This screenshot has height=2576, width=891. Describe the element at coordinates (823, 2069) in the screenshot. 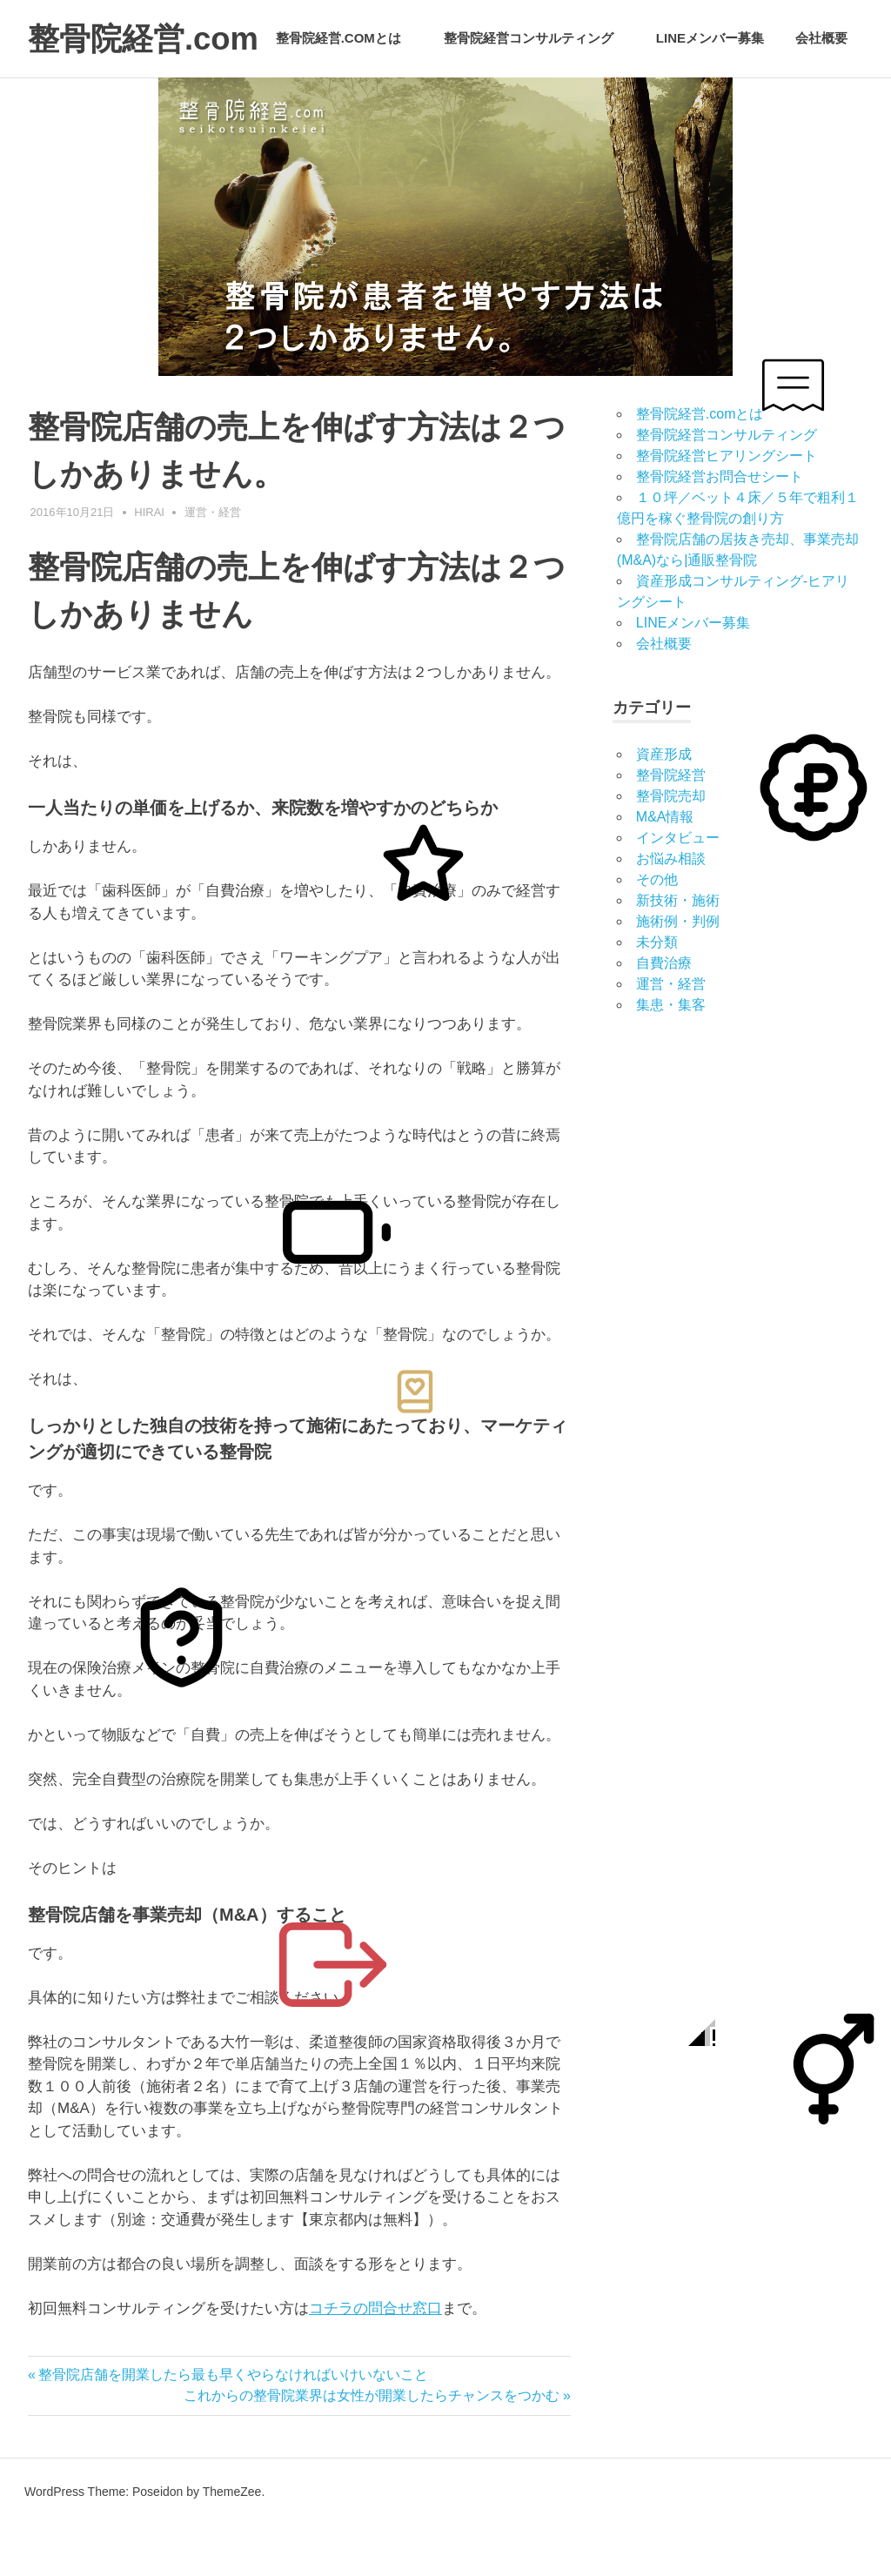

I see `indicates gender options or settings` at that location.